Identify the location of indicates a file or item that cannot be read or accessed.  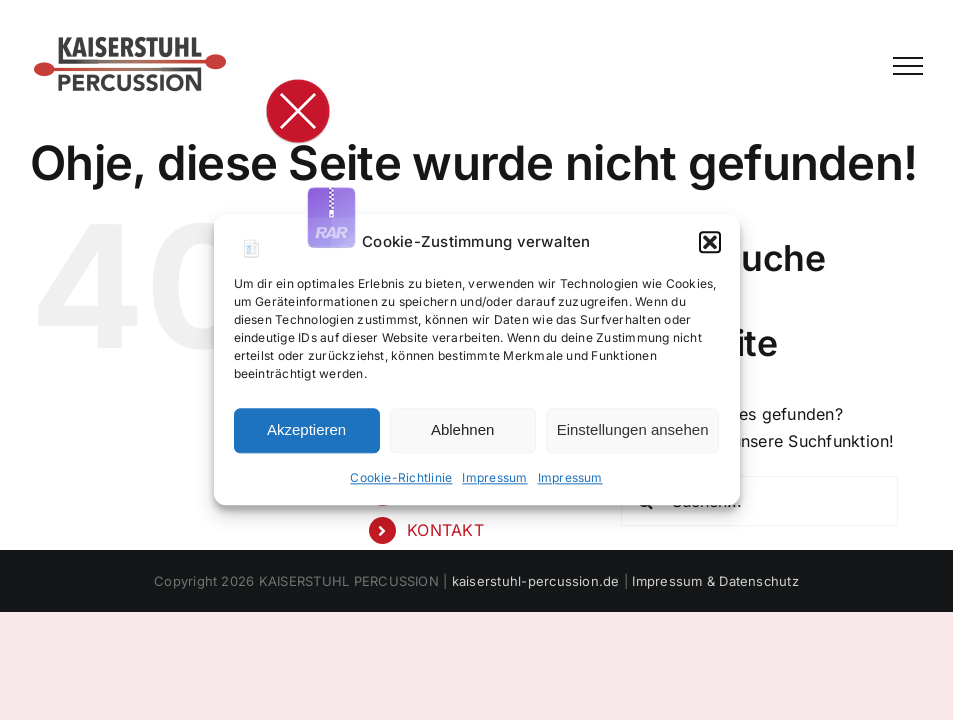
(298, 111).